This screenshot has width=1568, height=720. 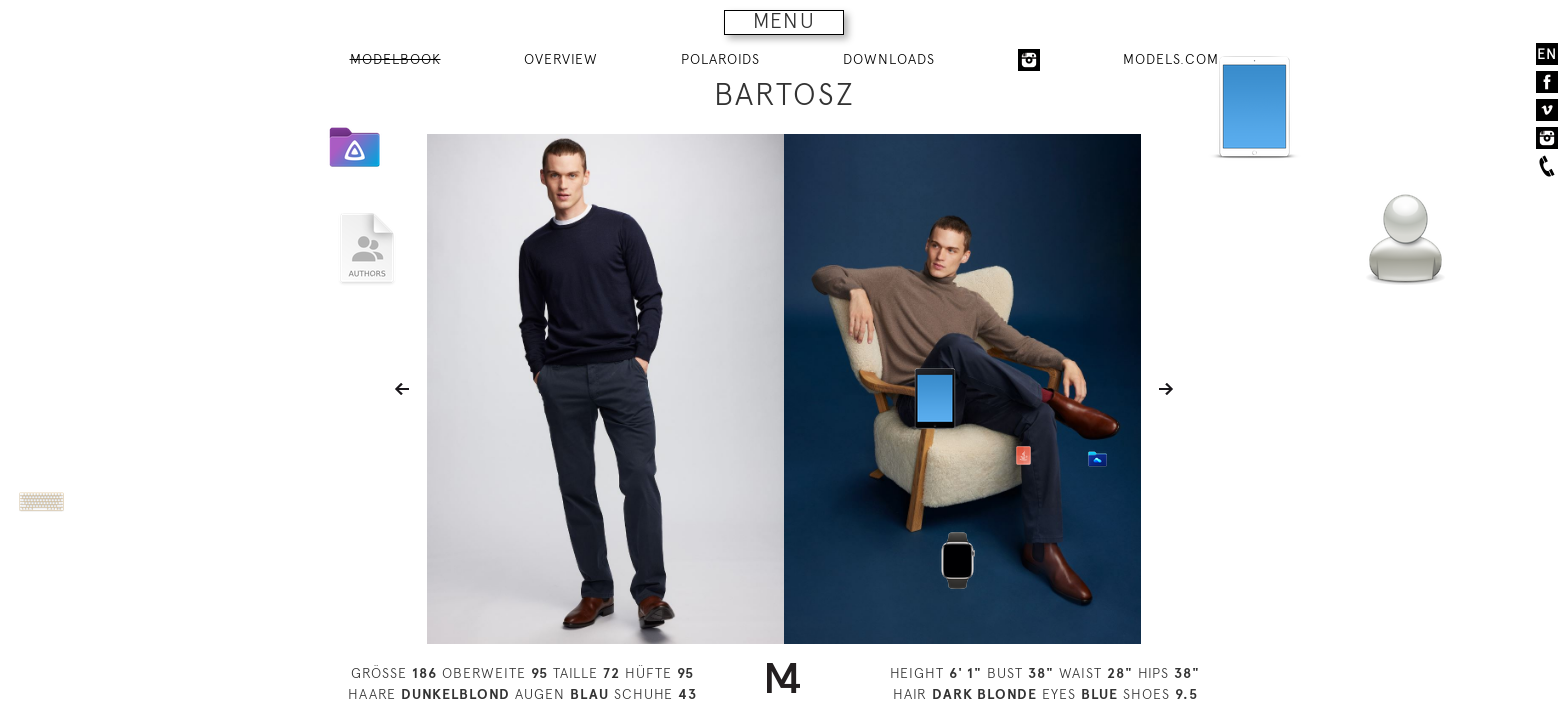 I want to click on apple watch series 6 device icon, so click(x=957, y=560).